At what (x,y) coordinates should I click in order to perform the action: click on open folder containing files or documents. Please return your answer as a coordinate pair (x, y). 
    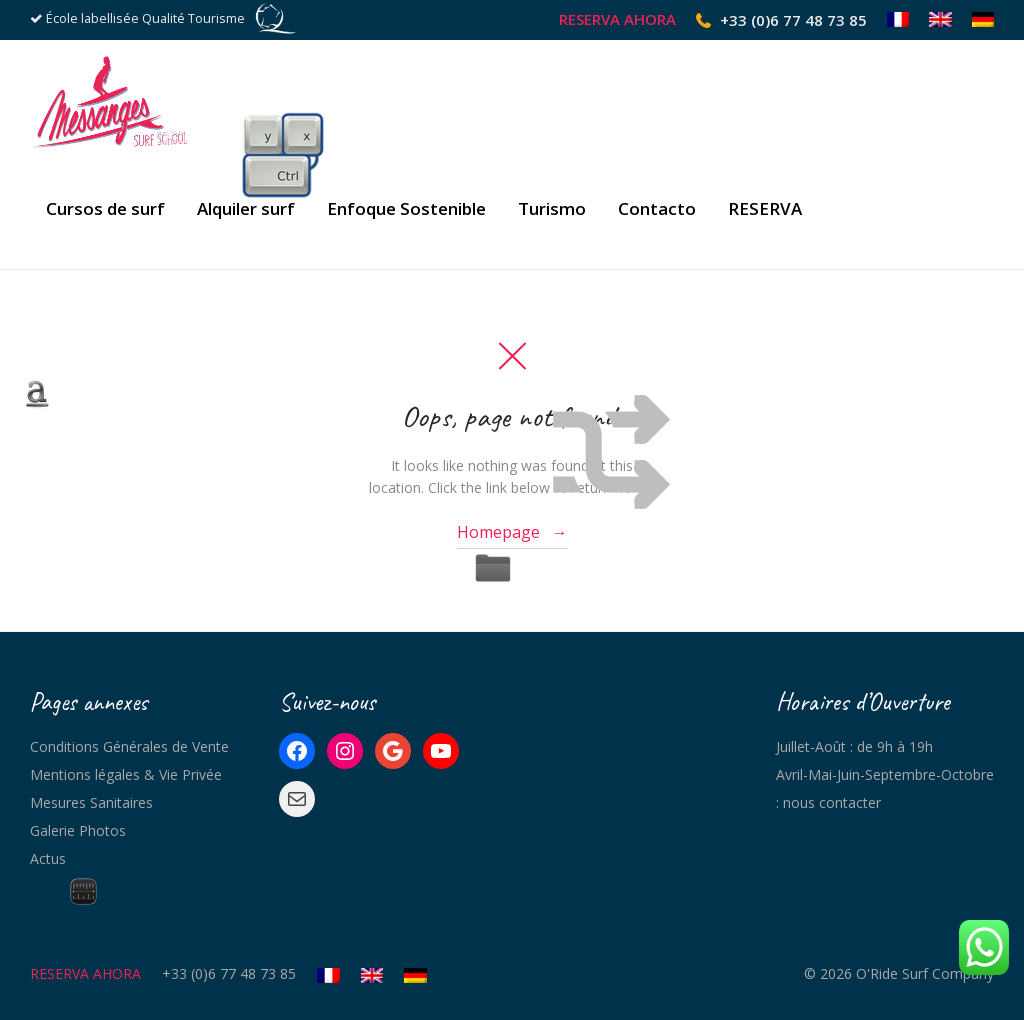
    Looking at the image, I should click on (493, 568).